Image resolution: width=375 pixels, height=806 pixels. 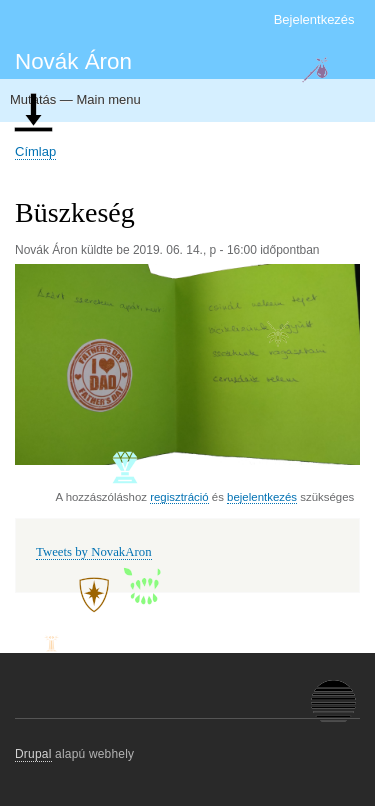 I want to click on indicates a dangerous creature or enemy type, so click(x=142, y=585).